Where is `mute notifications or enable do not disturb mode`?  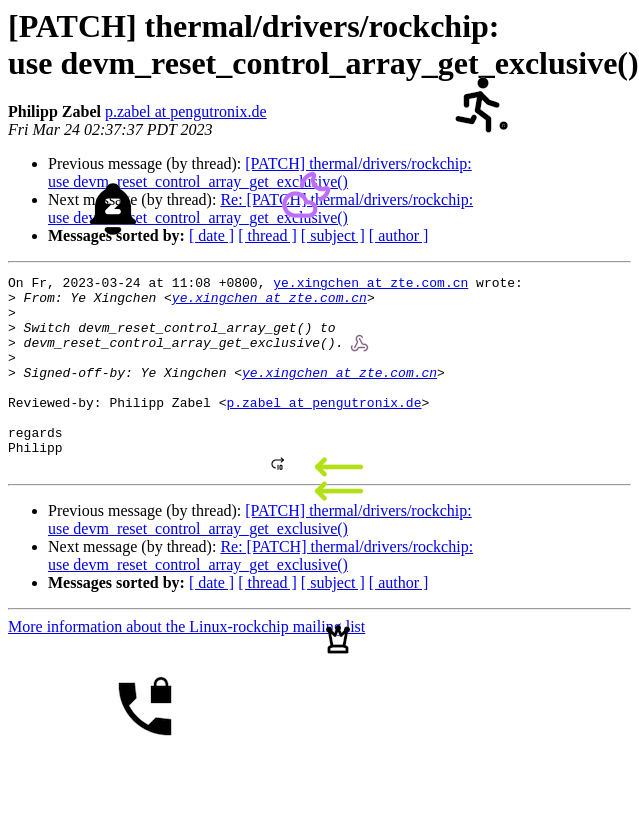 mute notifications or enable do not disturb mode is located at coordinates (113, 209).